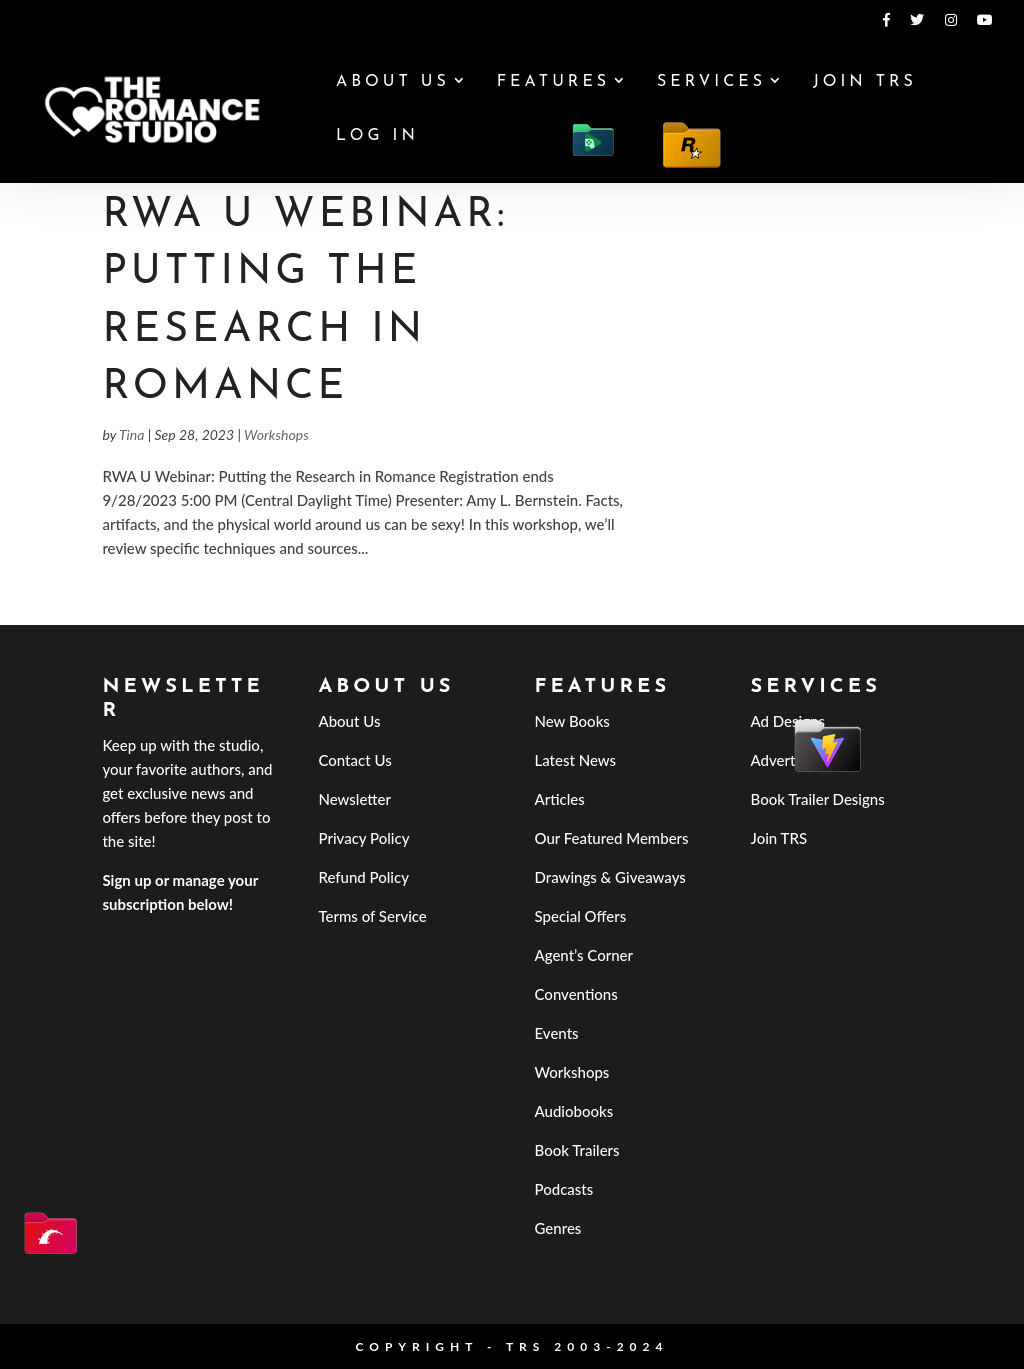  I want to click on folder containing Rockstar Games files or installations, so click(691, 146).